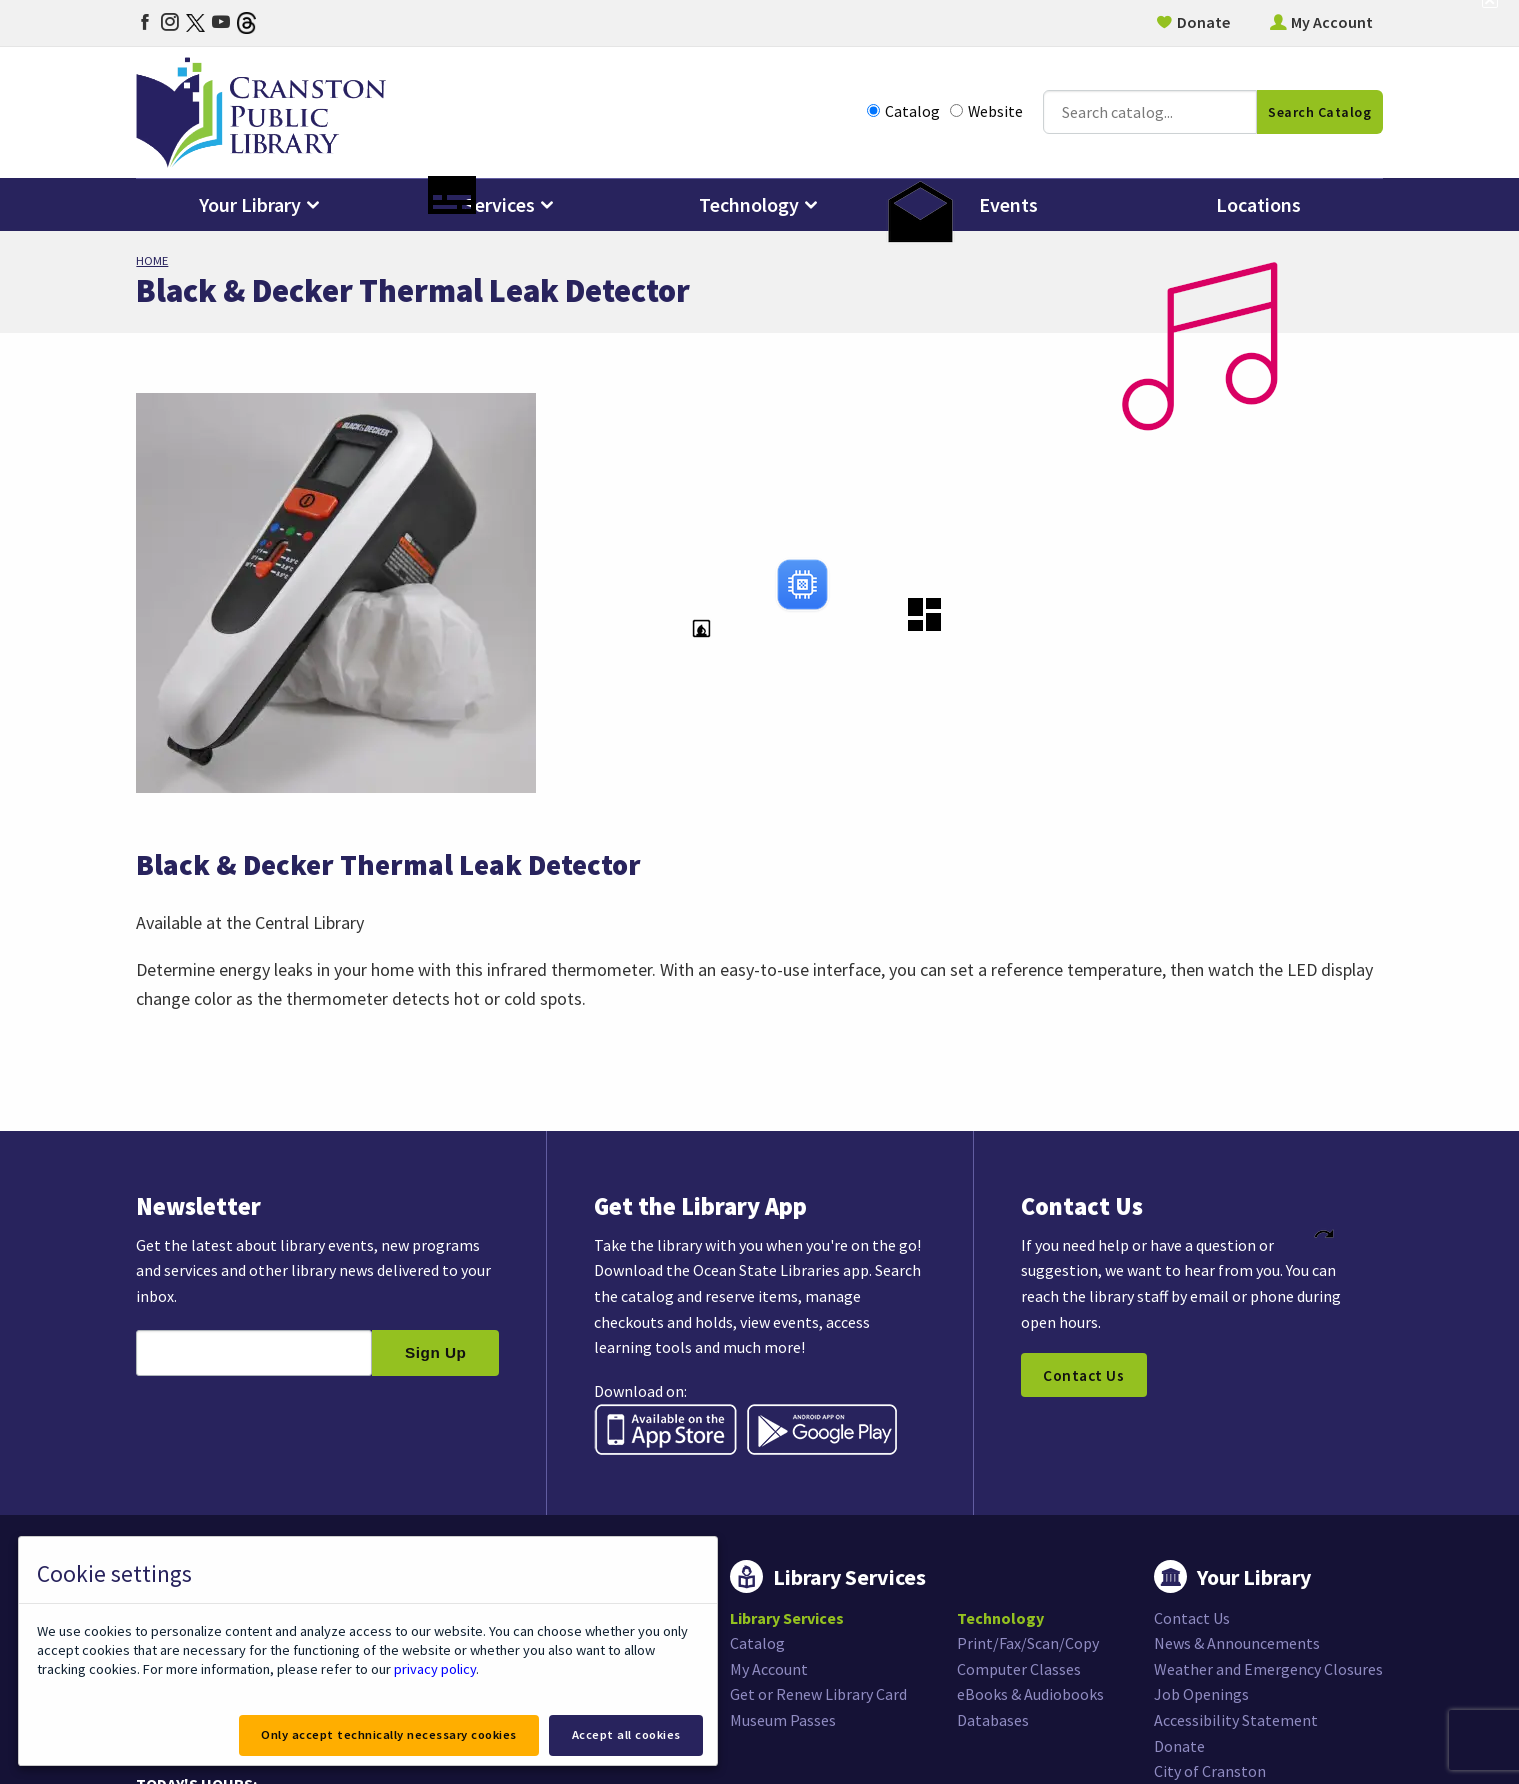 This screenshot has height=1784, width=1519. Describe the element at coordinates (802, 584) in the screenshot. I see `browse electronics or hardware apps` at that location.